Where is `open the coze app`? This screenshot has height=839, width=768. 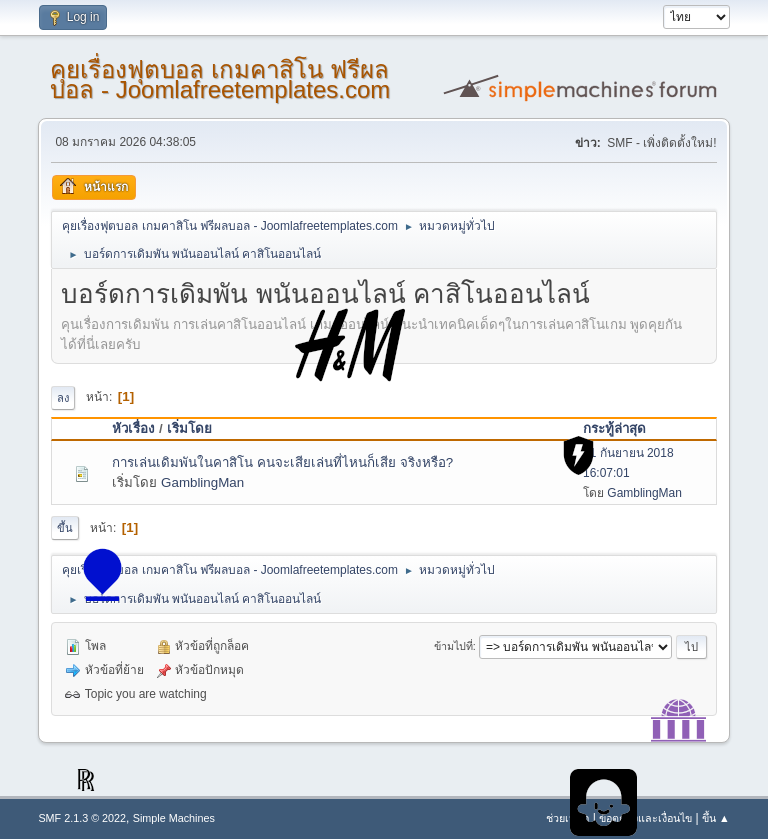 open the coze app is located at coordinates (603, 802).